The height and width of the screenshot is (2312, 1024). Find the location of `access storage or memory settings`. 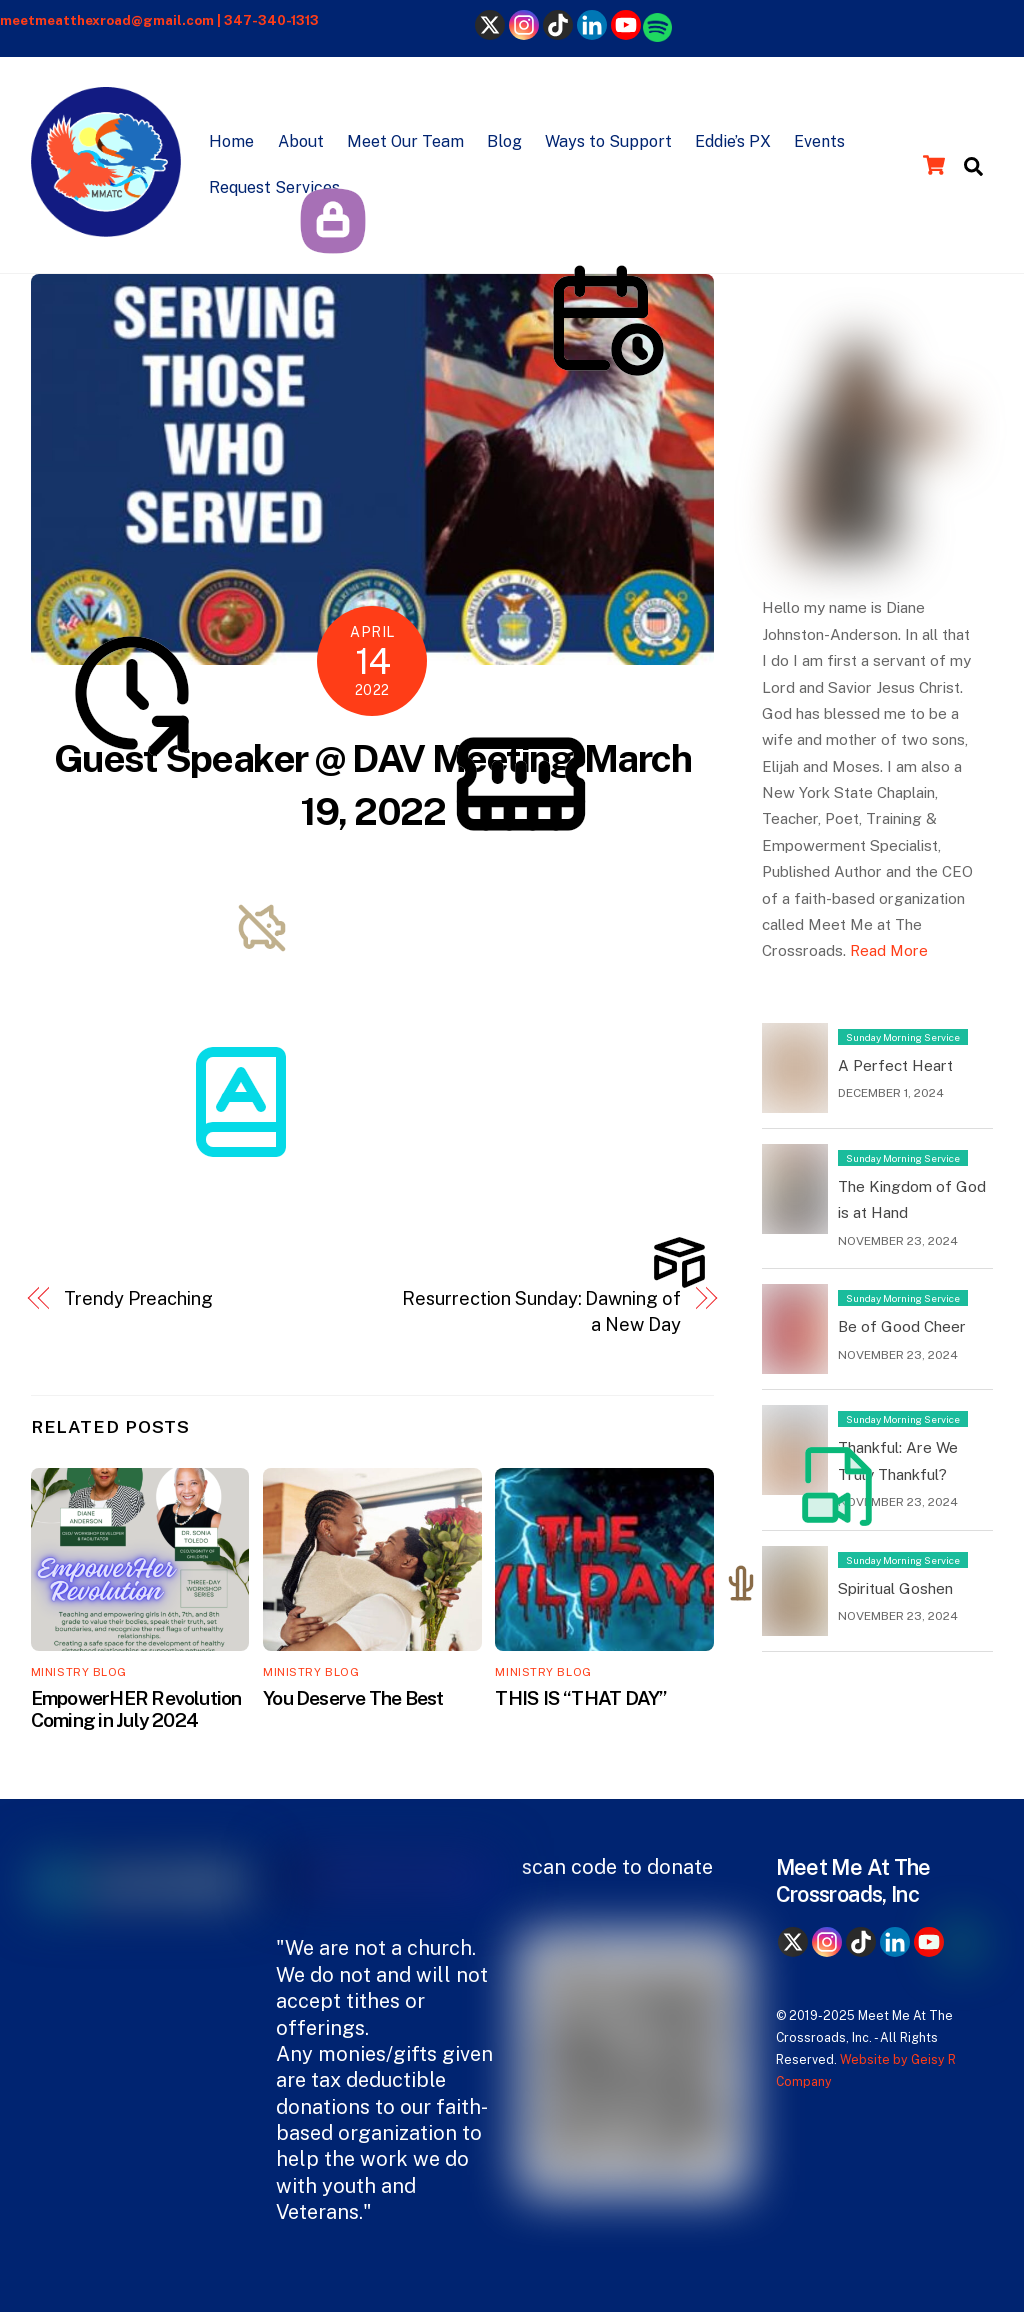

access storage or memory settings is located at coordinates (521, 784).